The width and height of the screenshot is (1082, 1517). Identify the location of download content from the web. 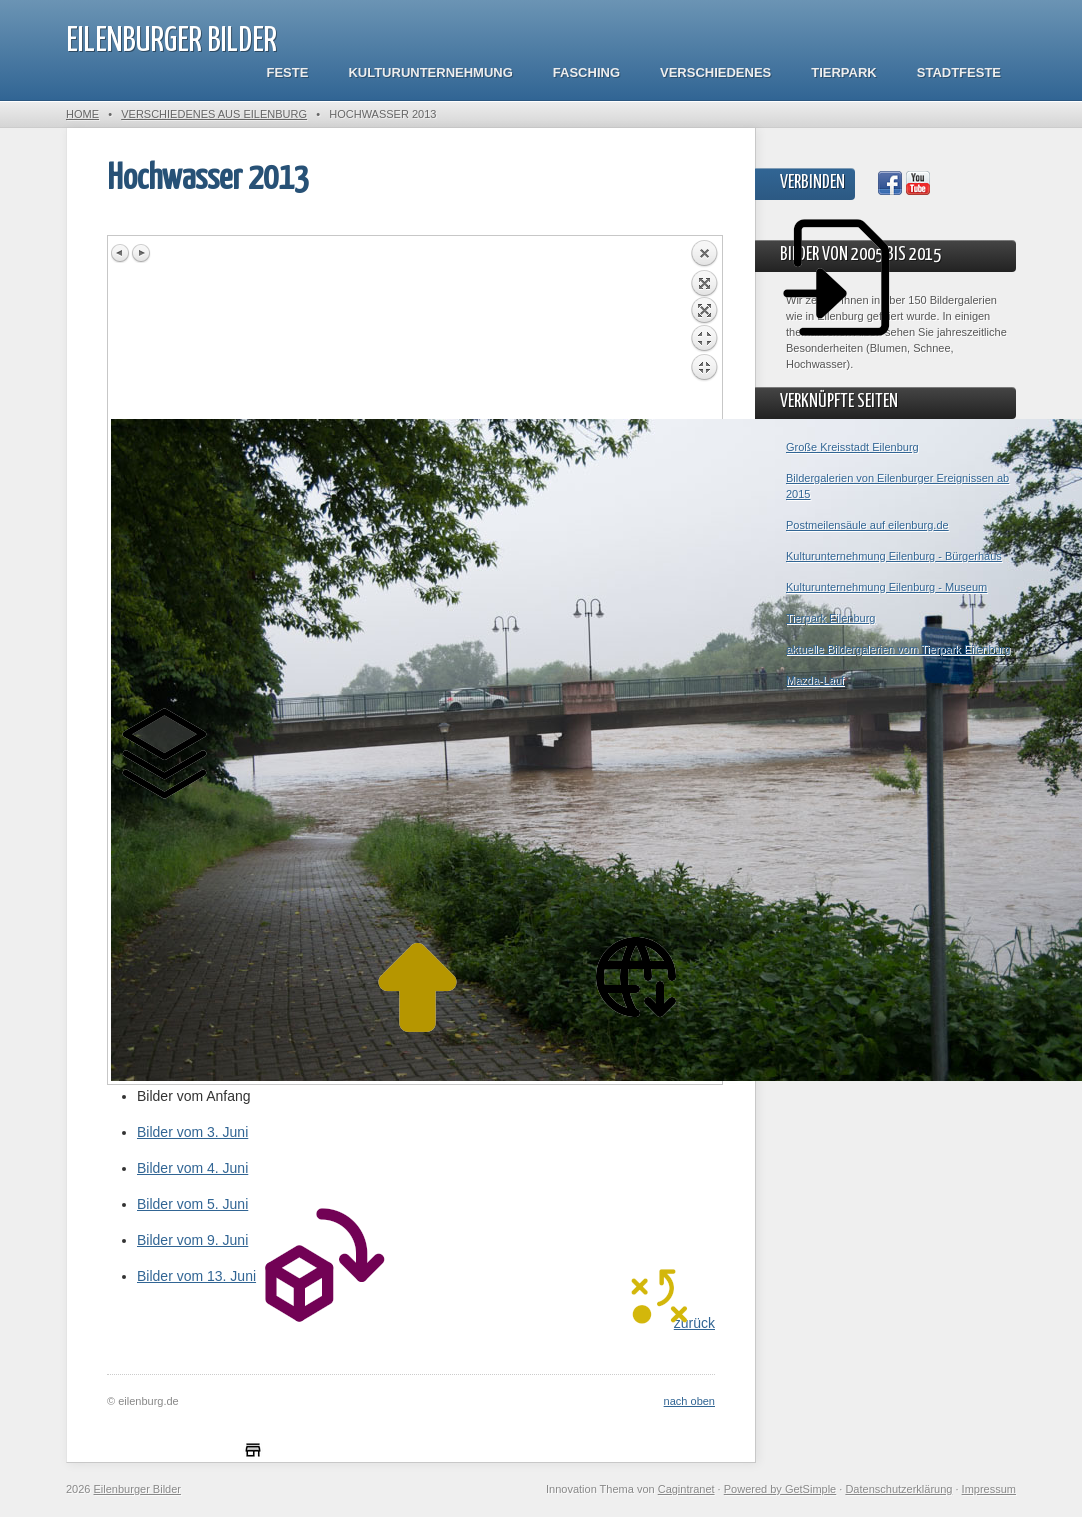
(636, 977).